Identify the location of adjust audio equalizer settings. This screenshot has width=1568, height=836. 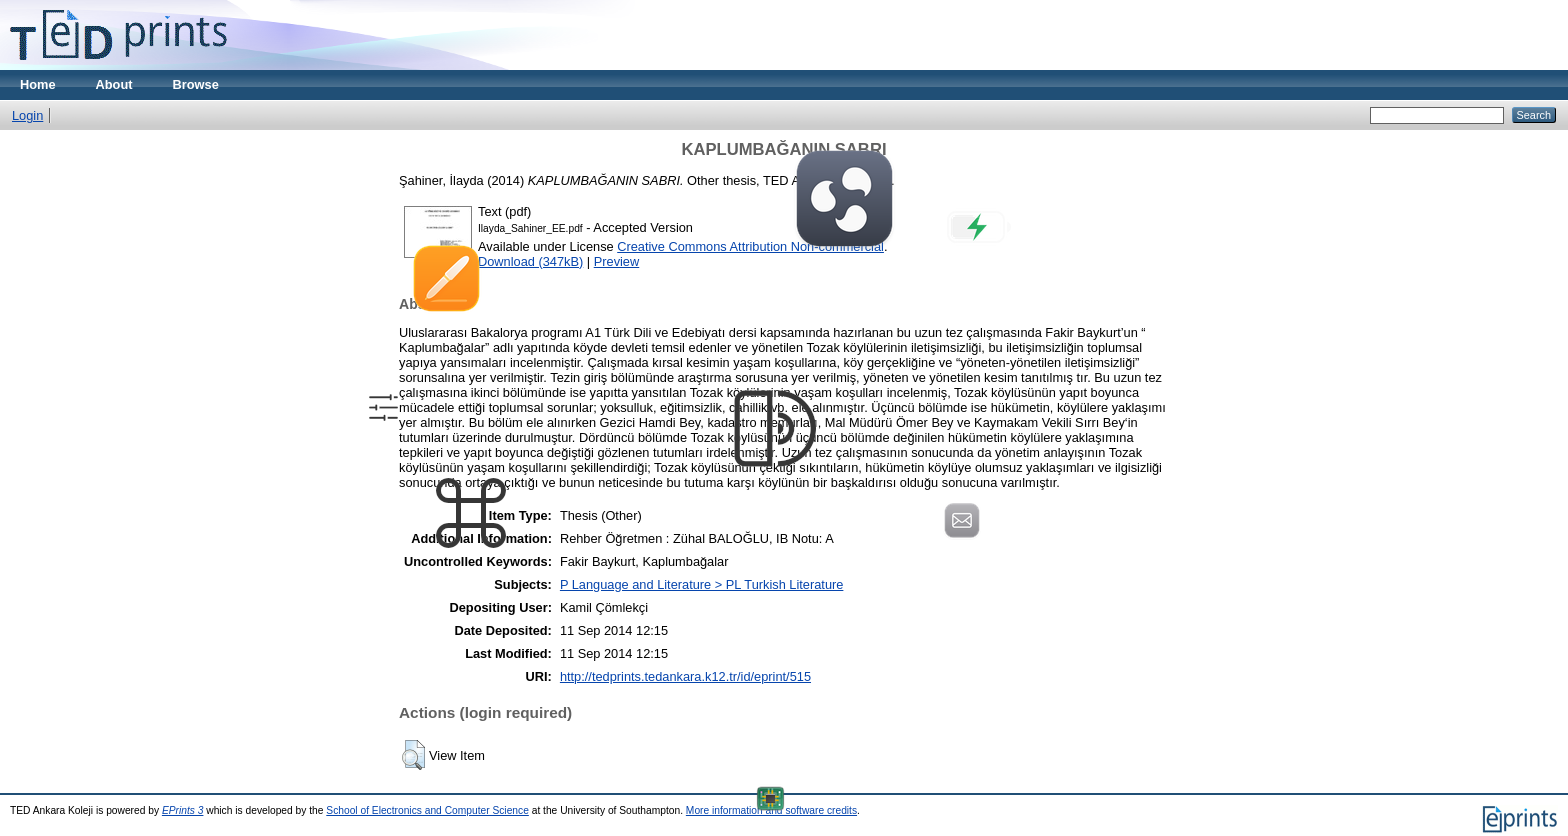
(383, 406).